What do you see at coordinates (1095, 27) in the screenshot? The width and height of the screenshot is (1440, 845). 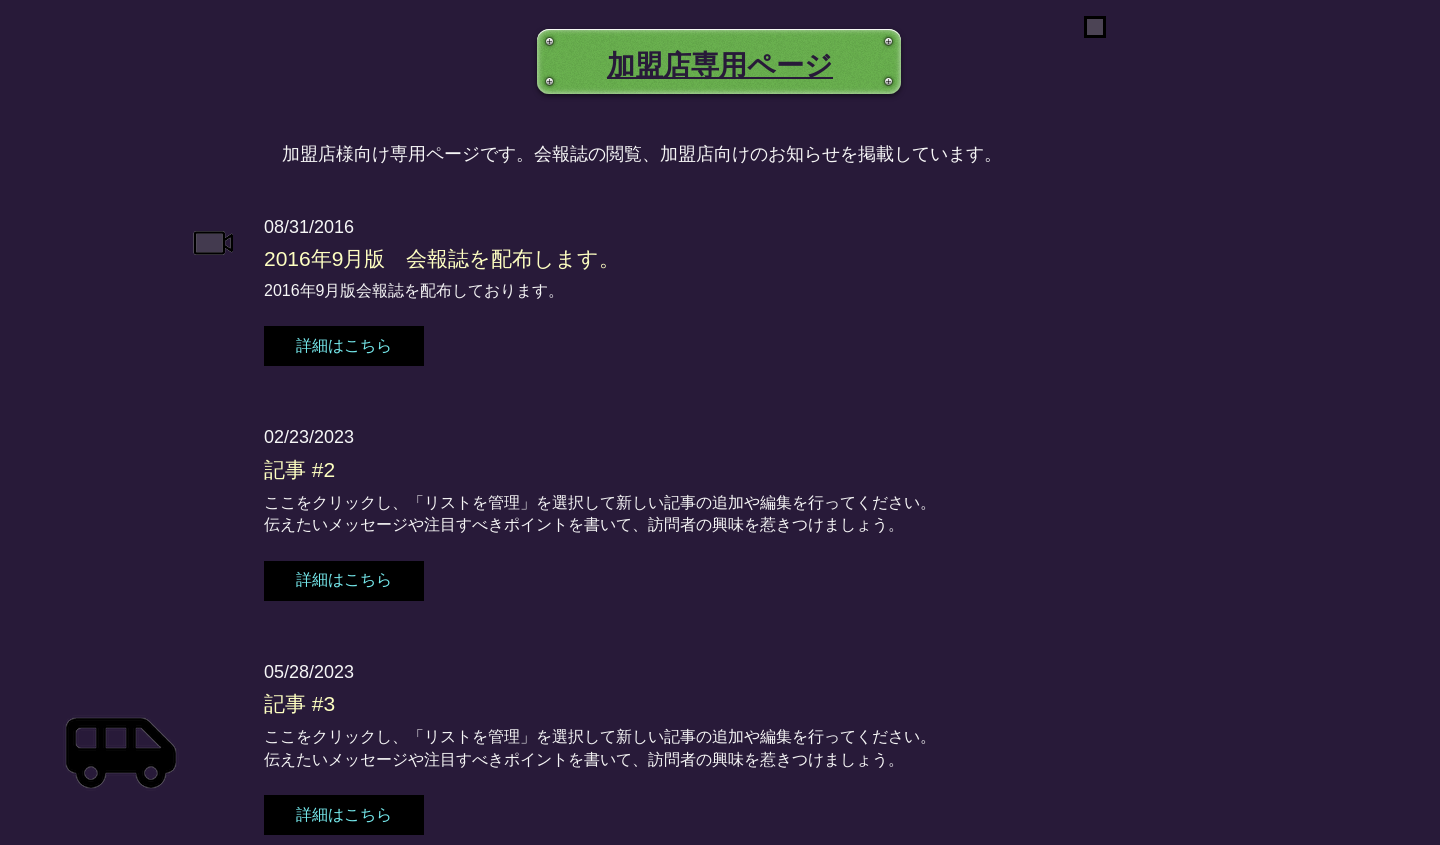 I see `stop media playback` at bounding box center [1095, 27].